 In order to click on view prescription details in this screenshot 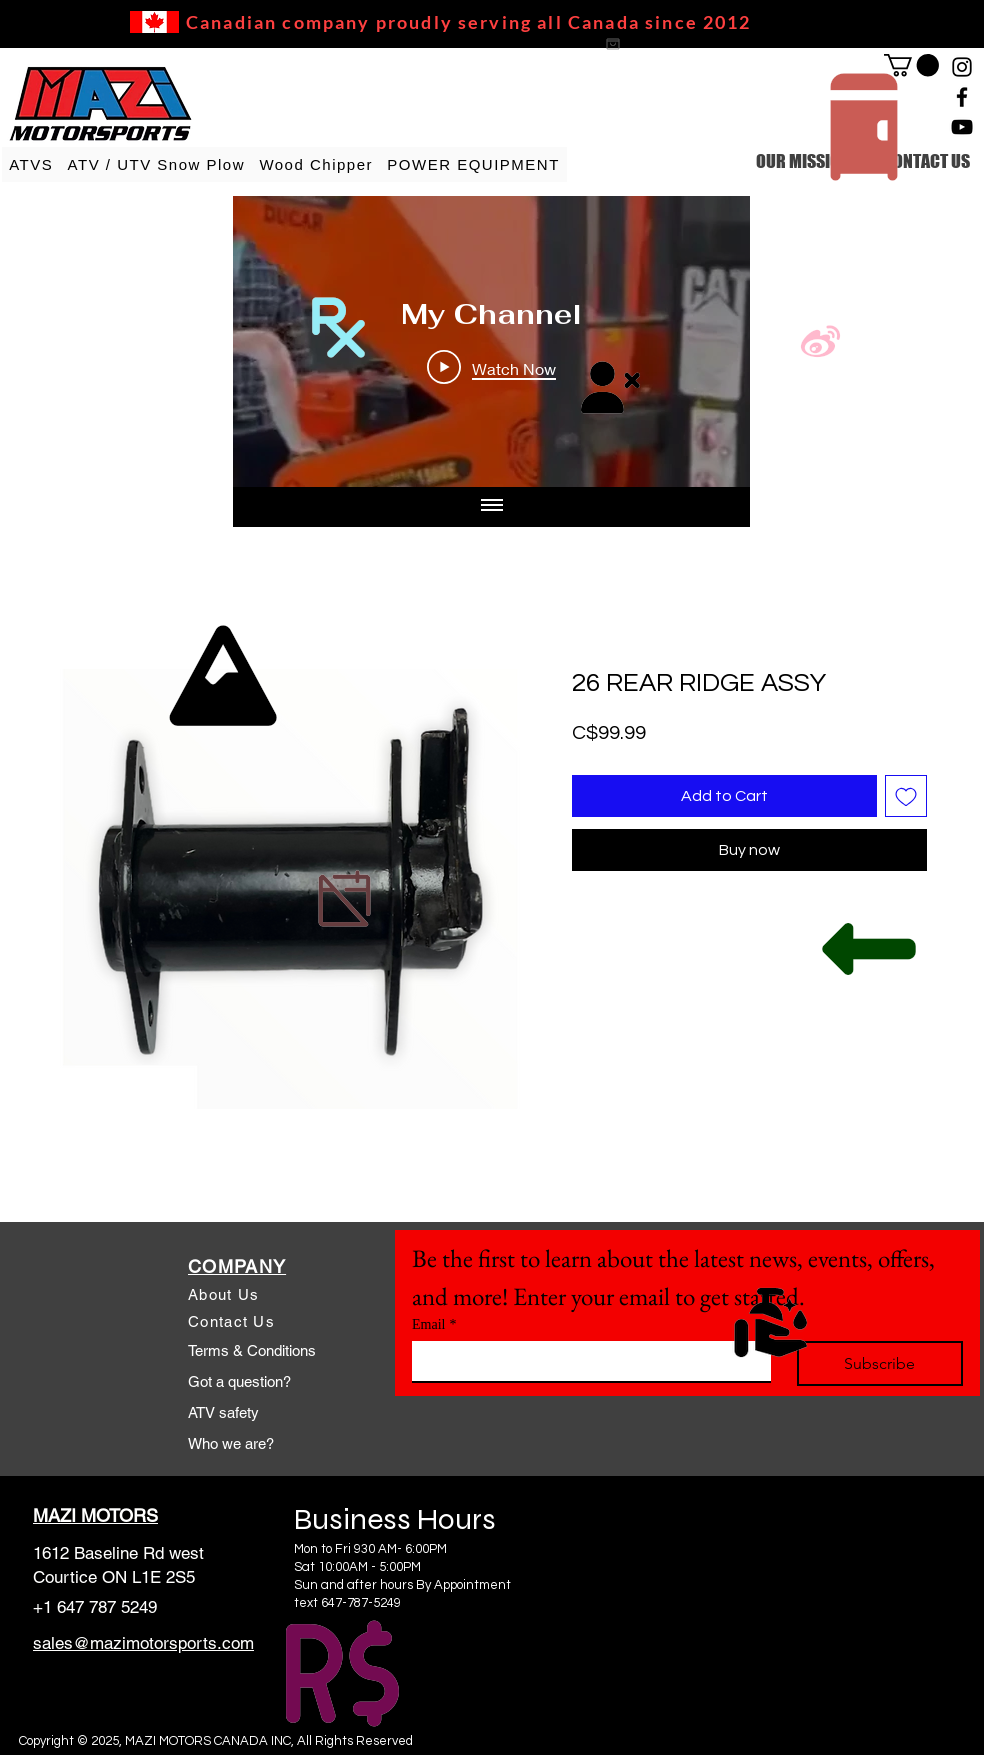, I will do `click(338, 327)`.